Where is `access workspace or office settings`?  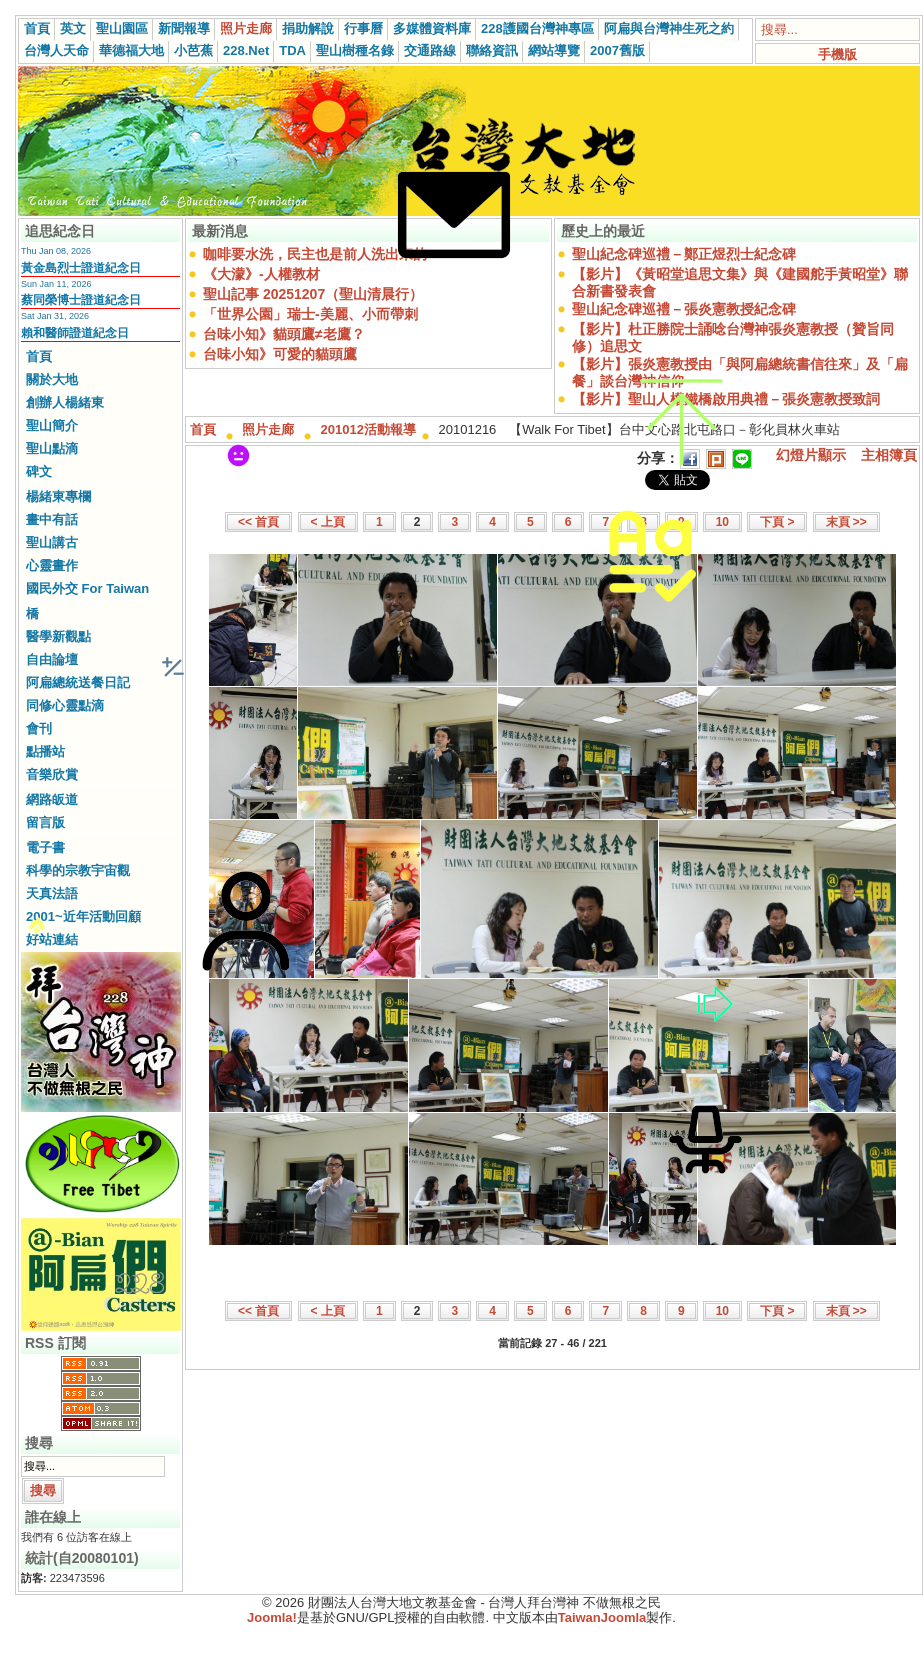
access workspace or office settings is located at coordinates (705, 1139).